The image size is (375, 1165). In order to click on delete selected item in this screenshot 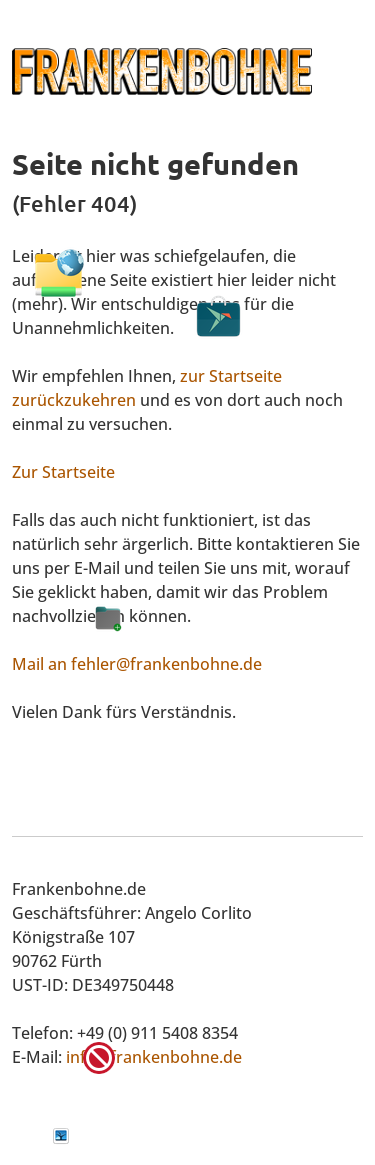, I will do `click(99, 1058)`.